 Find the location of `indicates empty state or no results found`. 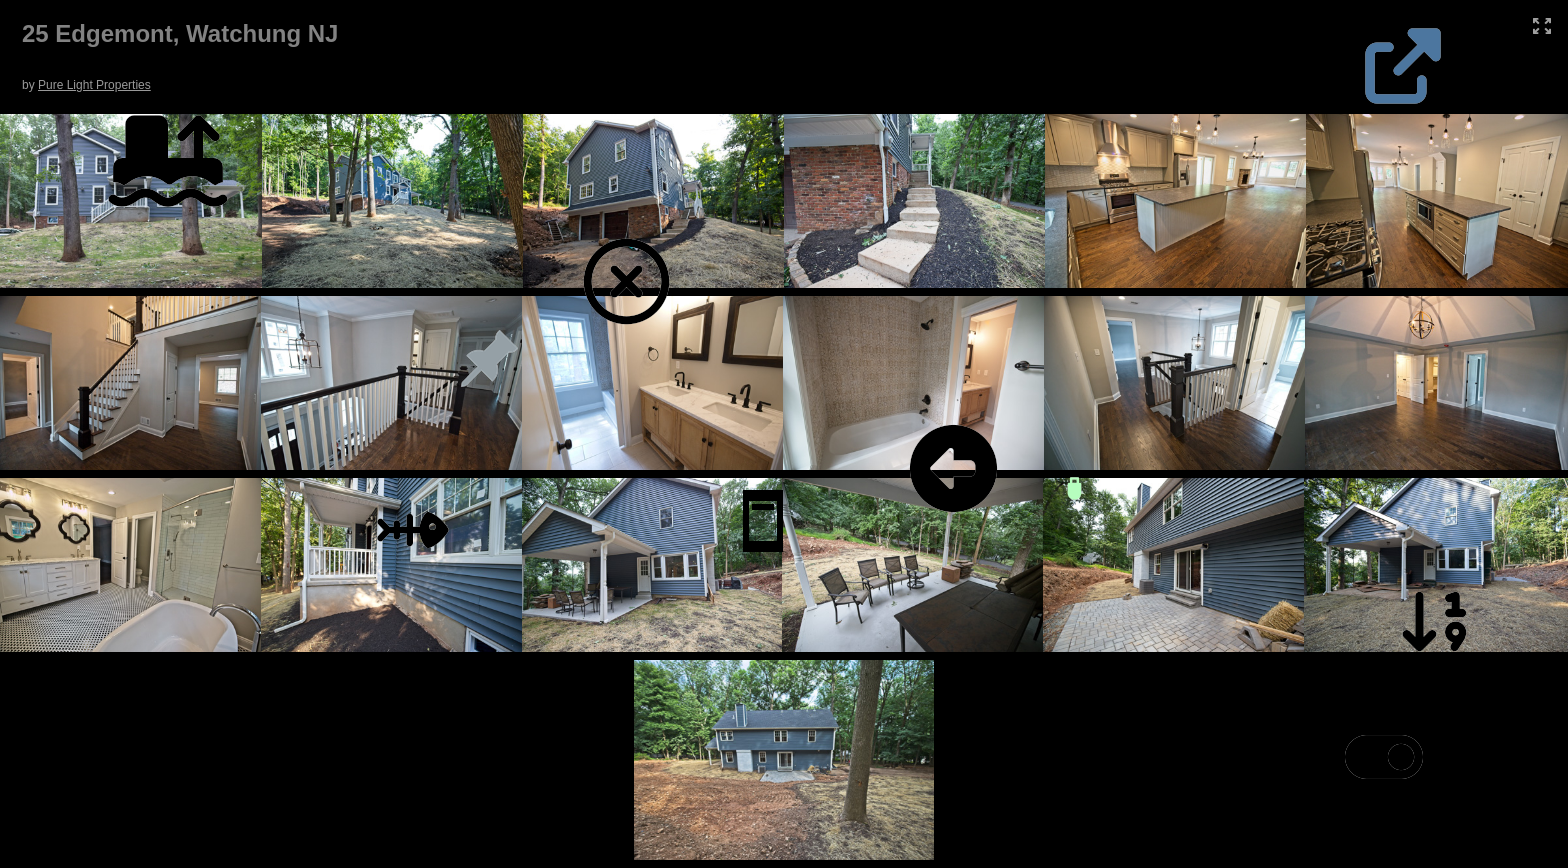

indicates empty state or no results found is located at coordinates (413, 530).